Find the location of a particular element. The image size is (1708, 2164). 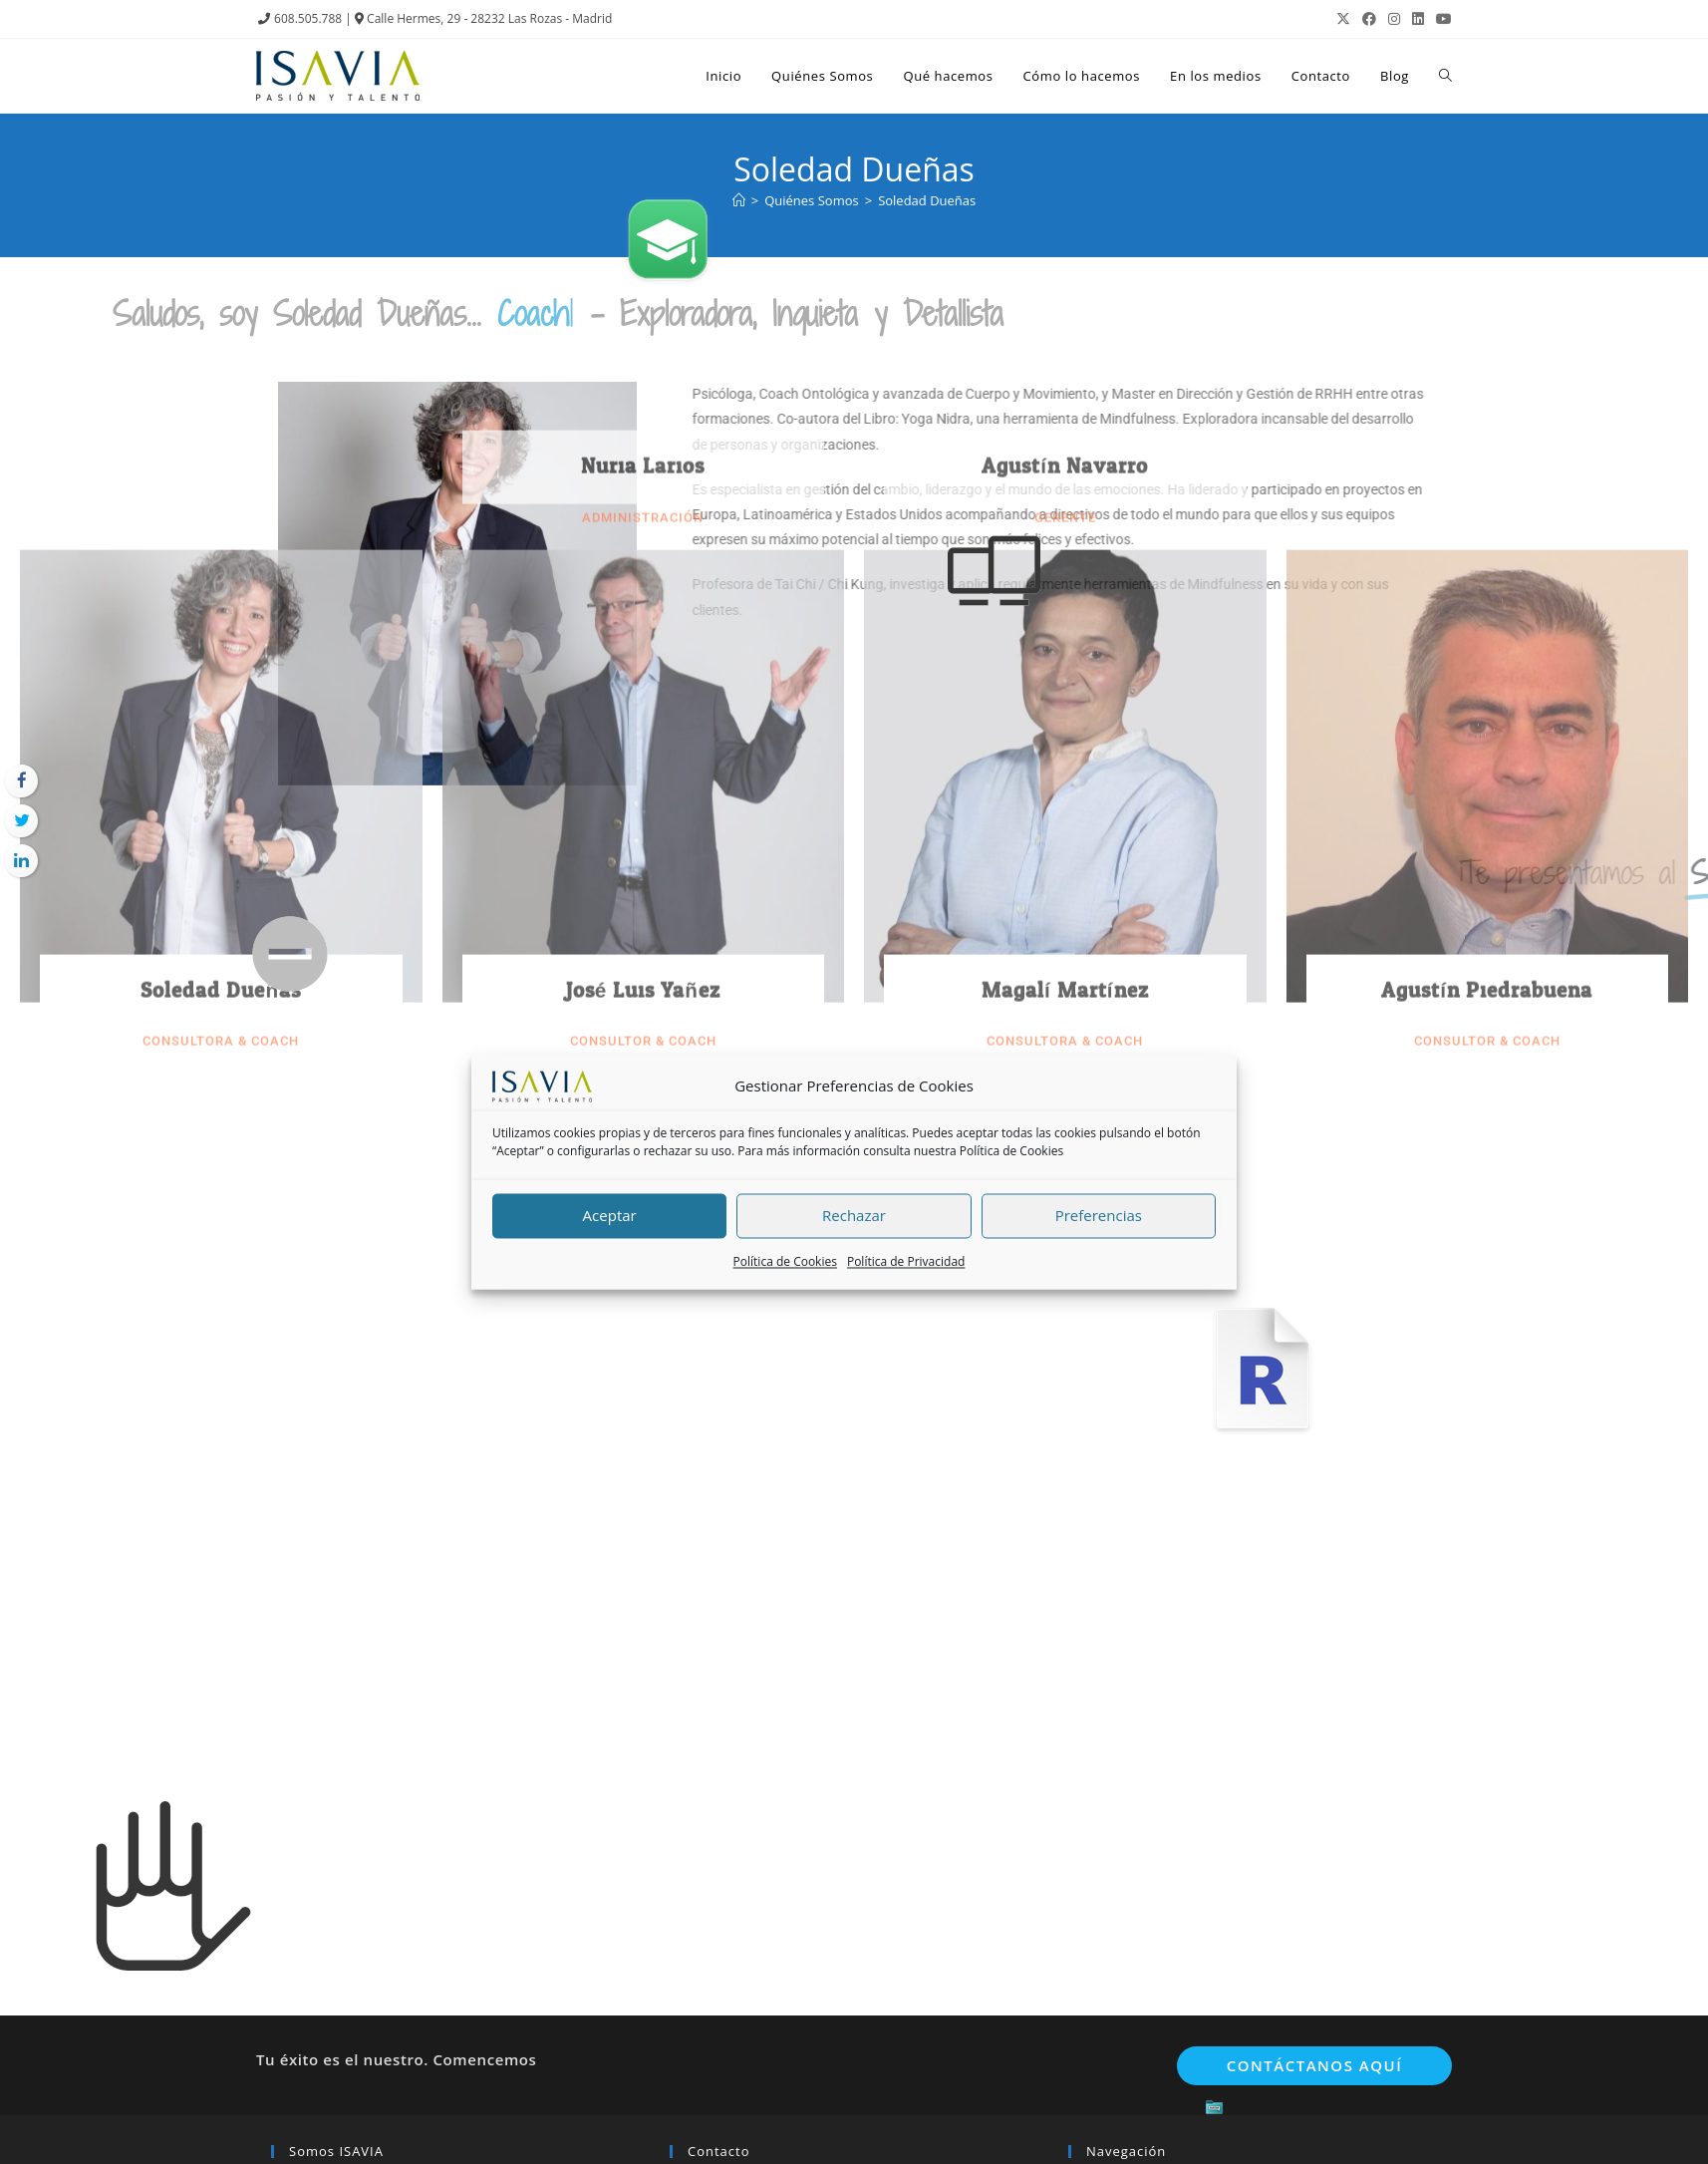

indicates an error or failed action is located at coordinates (290, 954).